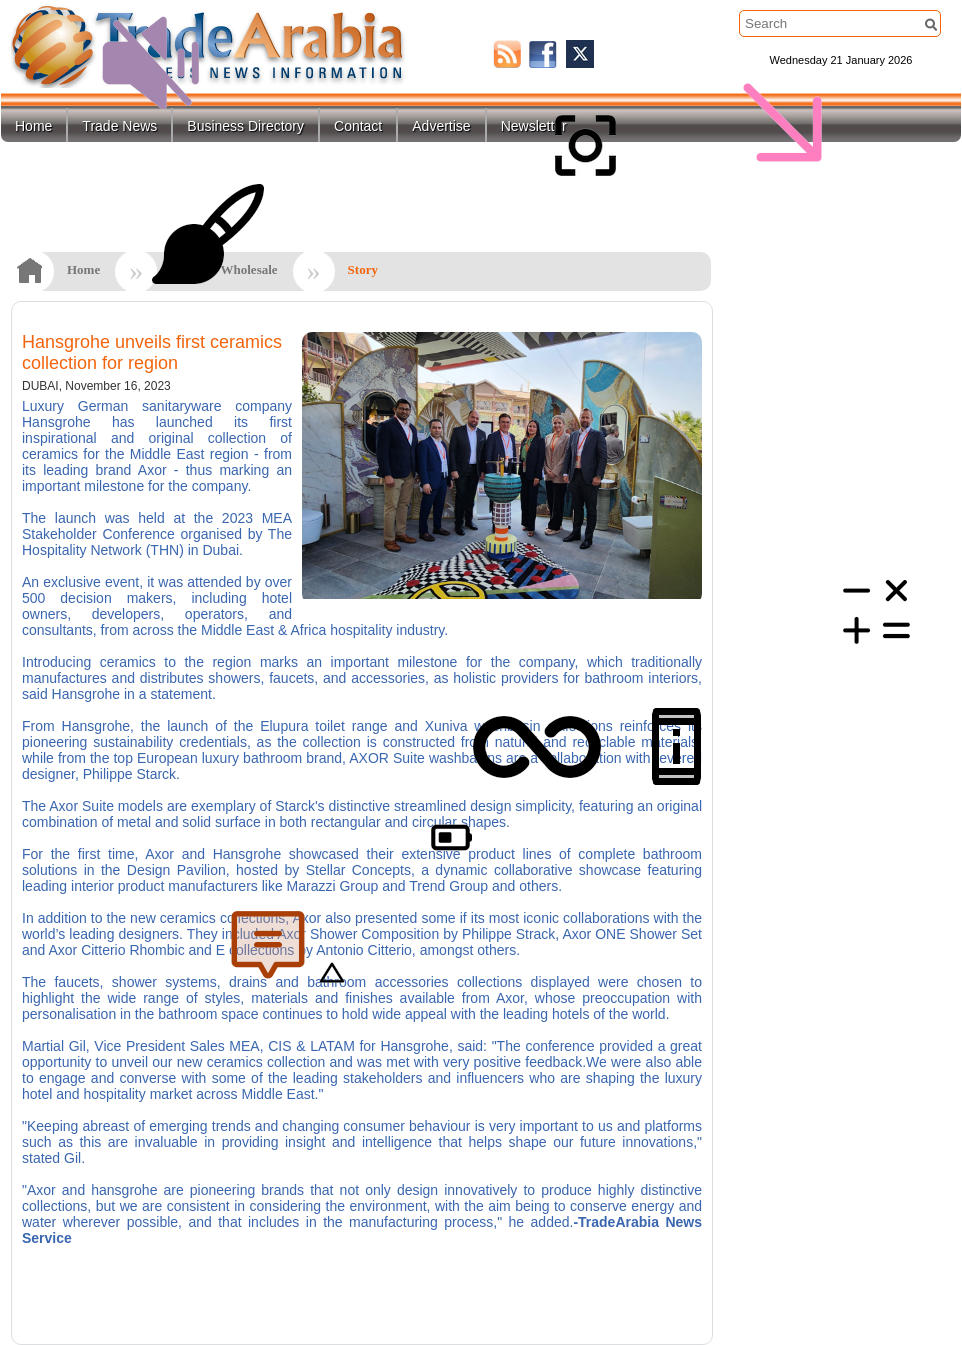  What do you see at coordinates (268, 942) in the screenshot?
I see `open chat or messaging` at bounding box center [268, 942].